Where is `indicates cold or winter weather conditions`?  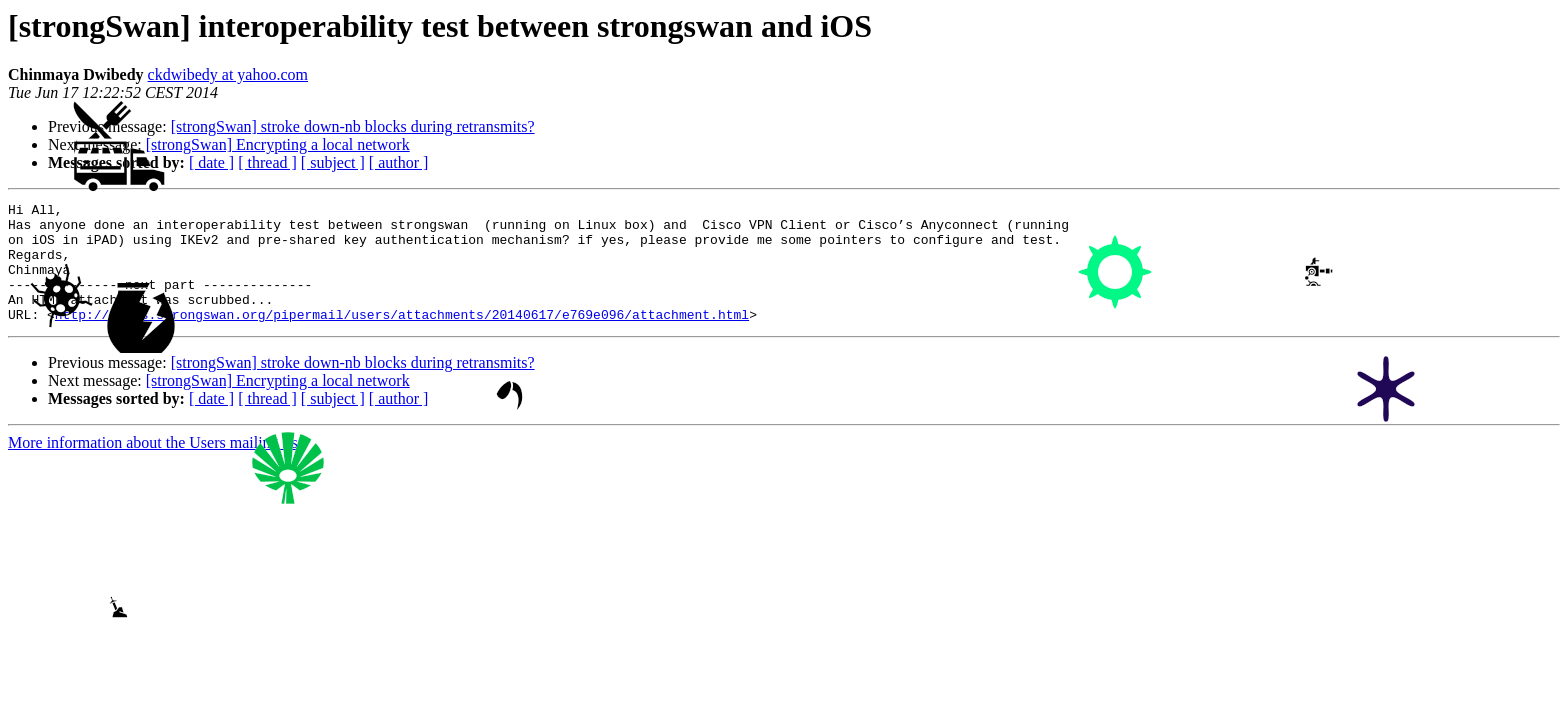 indicates cold or winter weather conditions is located at coordinates (1386, 389).